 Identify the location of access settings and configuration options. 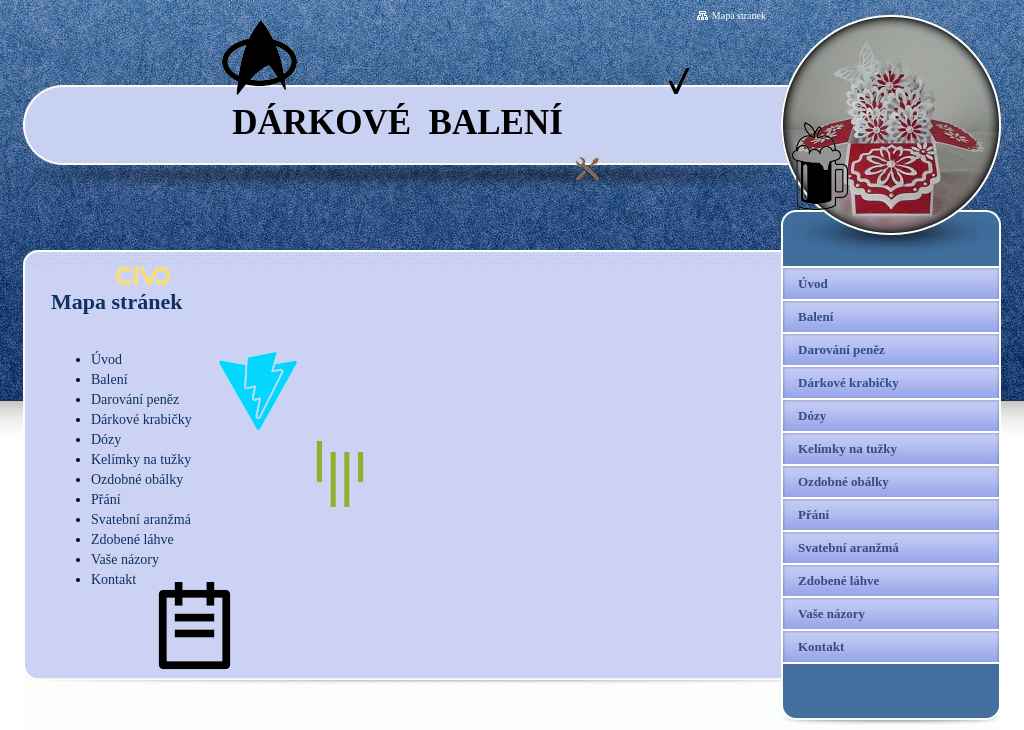
(588, 169).